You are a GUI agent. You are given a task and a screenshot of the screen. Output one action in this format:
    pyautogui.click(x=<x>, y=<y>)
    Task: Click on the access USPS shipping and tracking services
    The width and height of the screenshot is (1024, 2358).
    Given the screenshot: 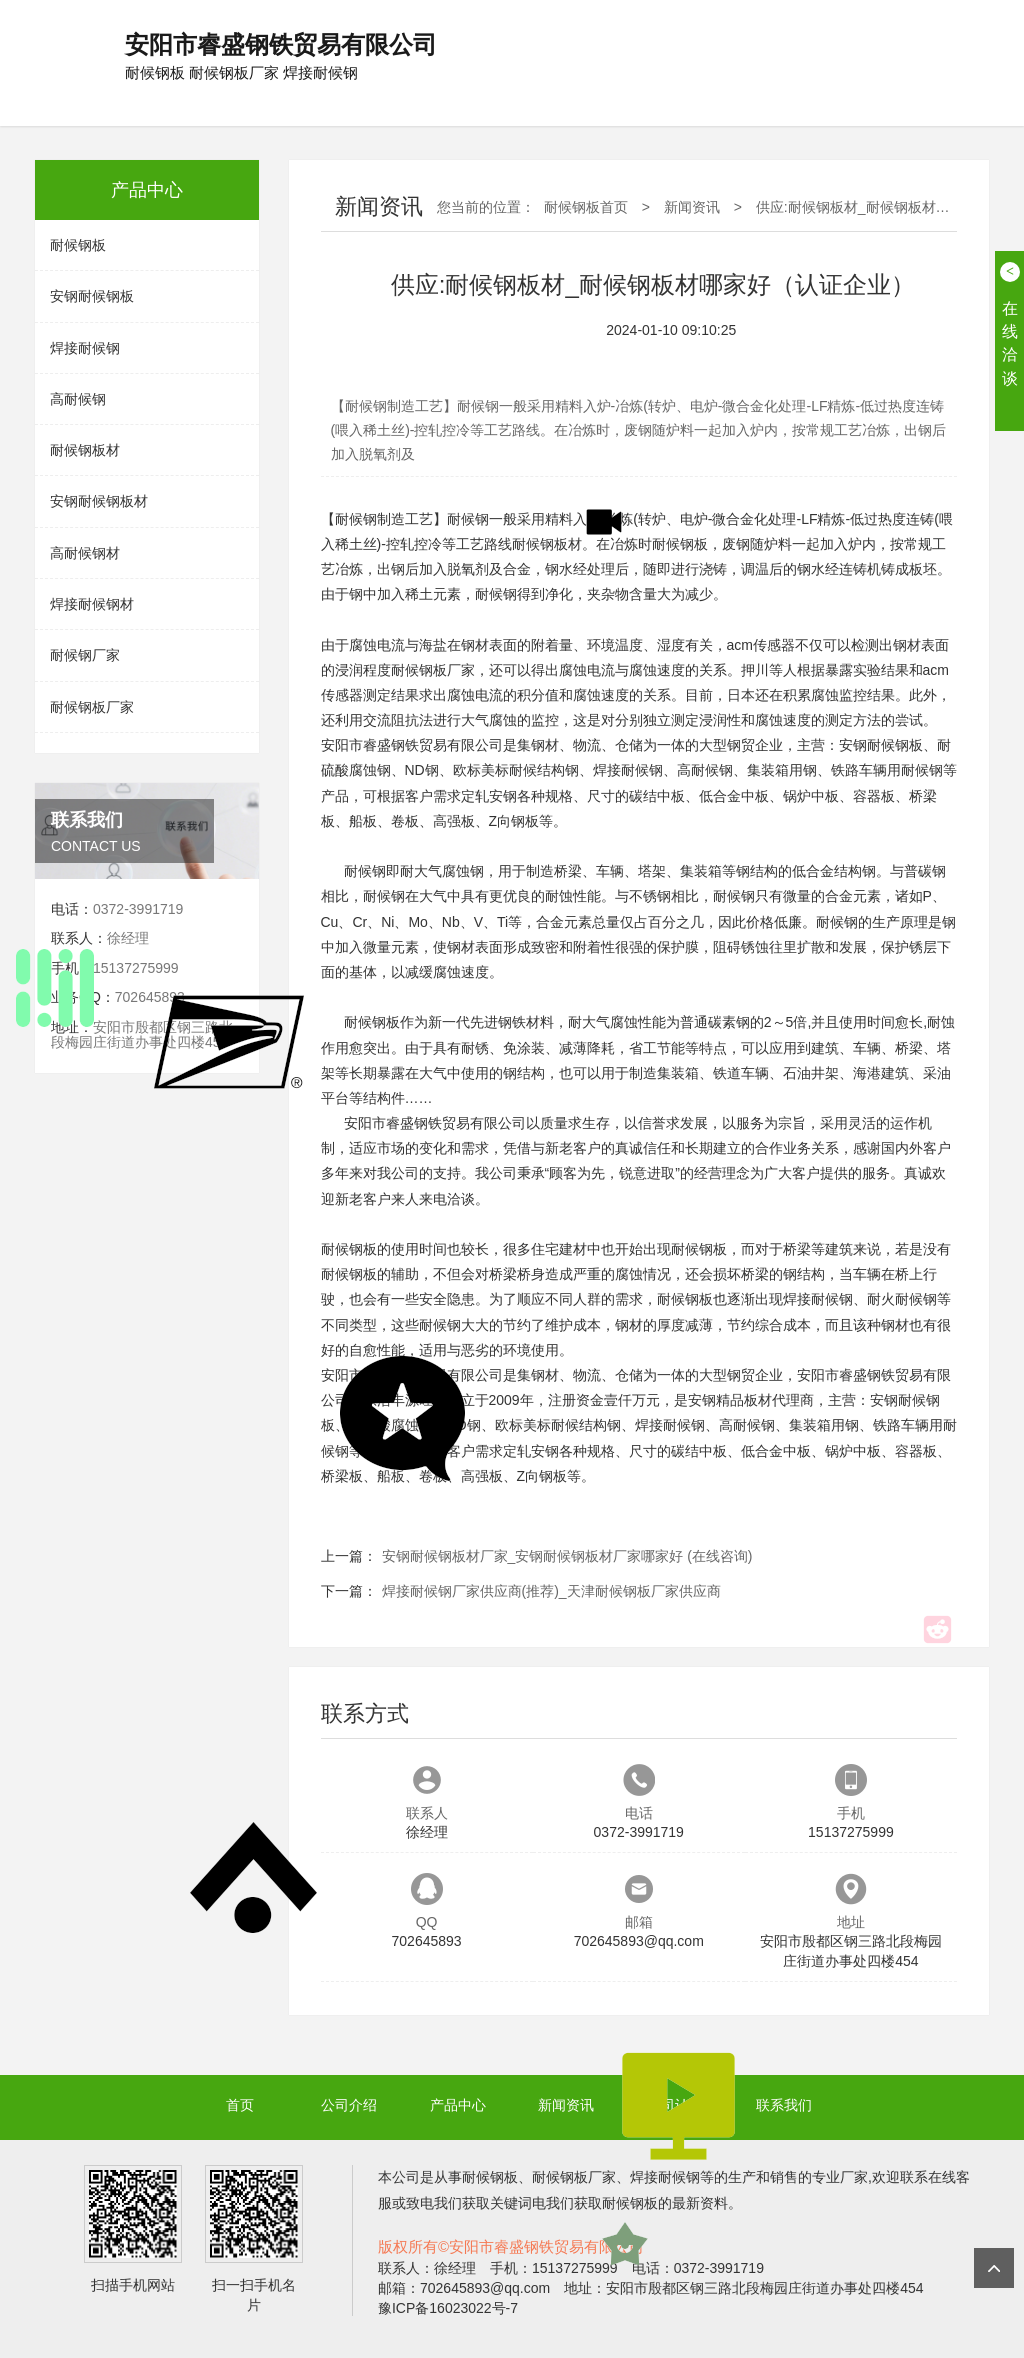 What is the action you would take?
    pyautogui.click(x=229, y=1042)
    